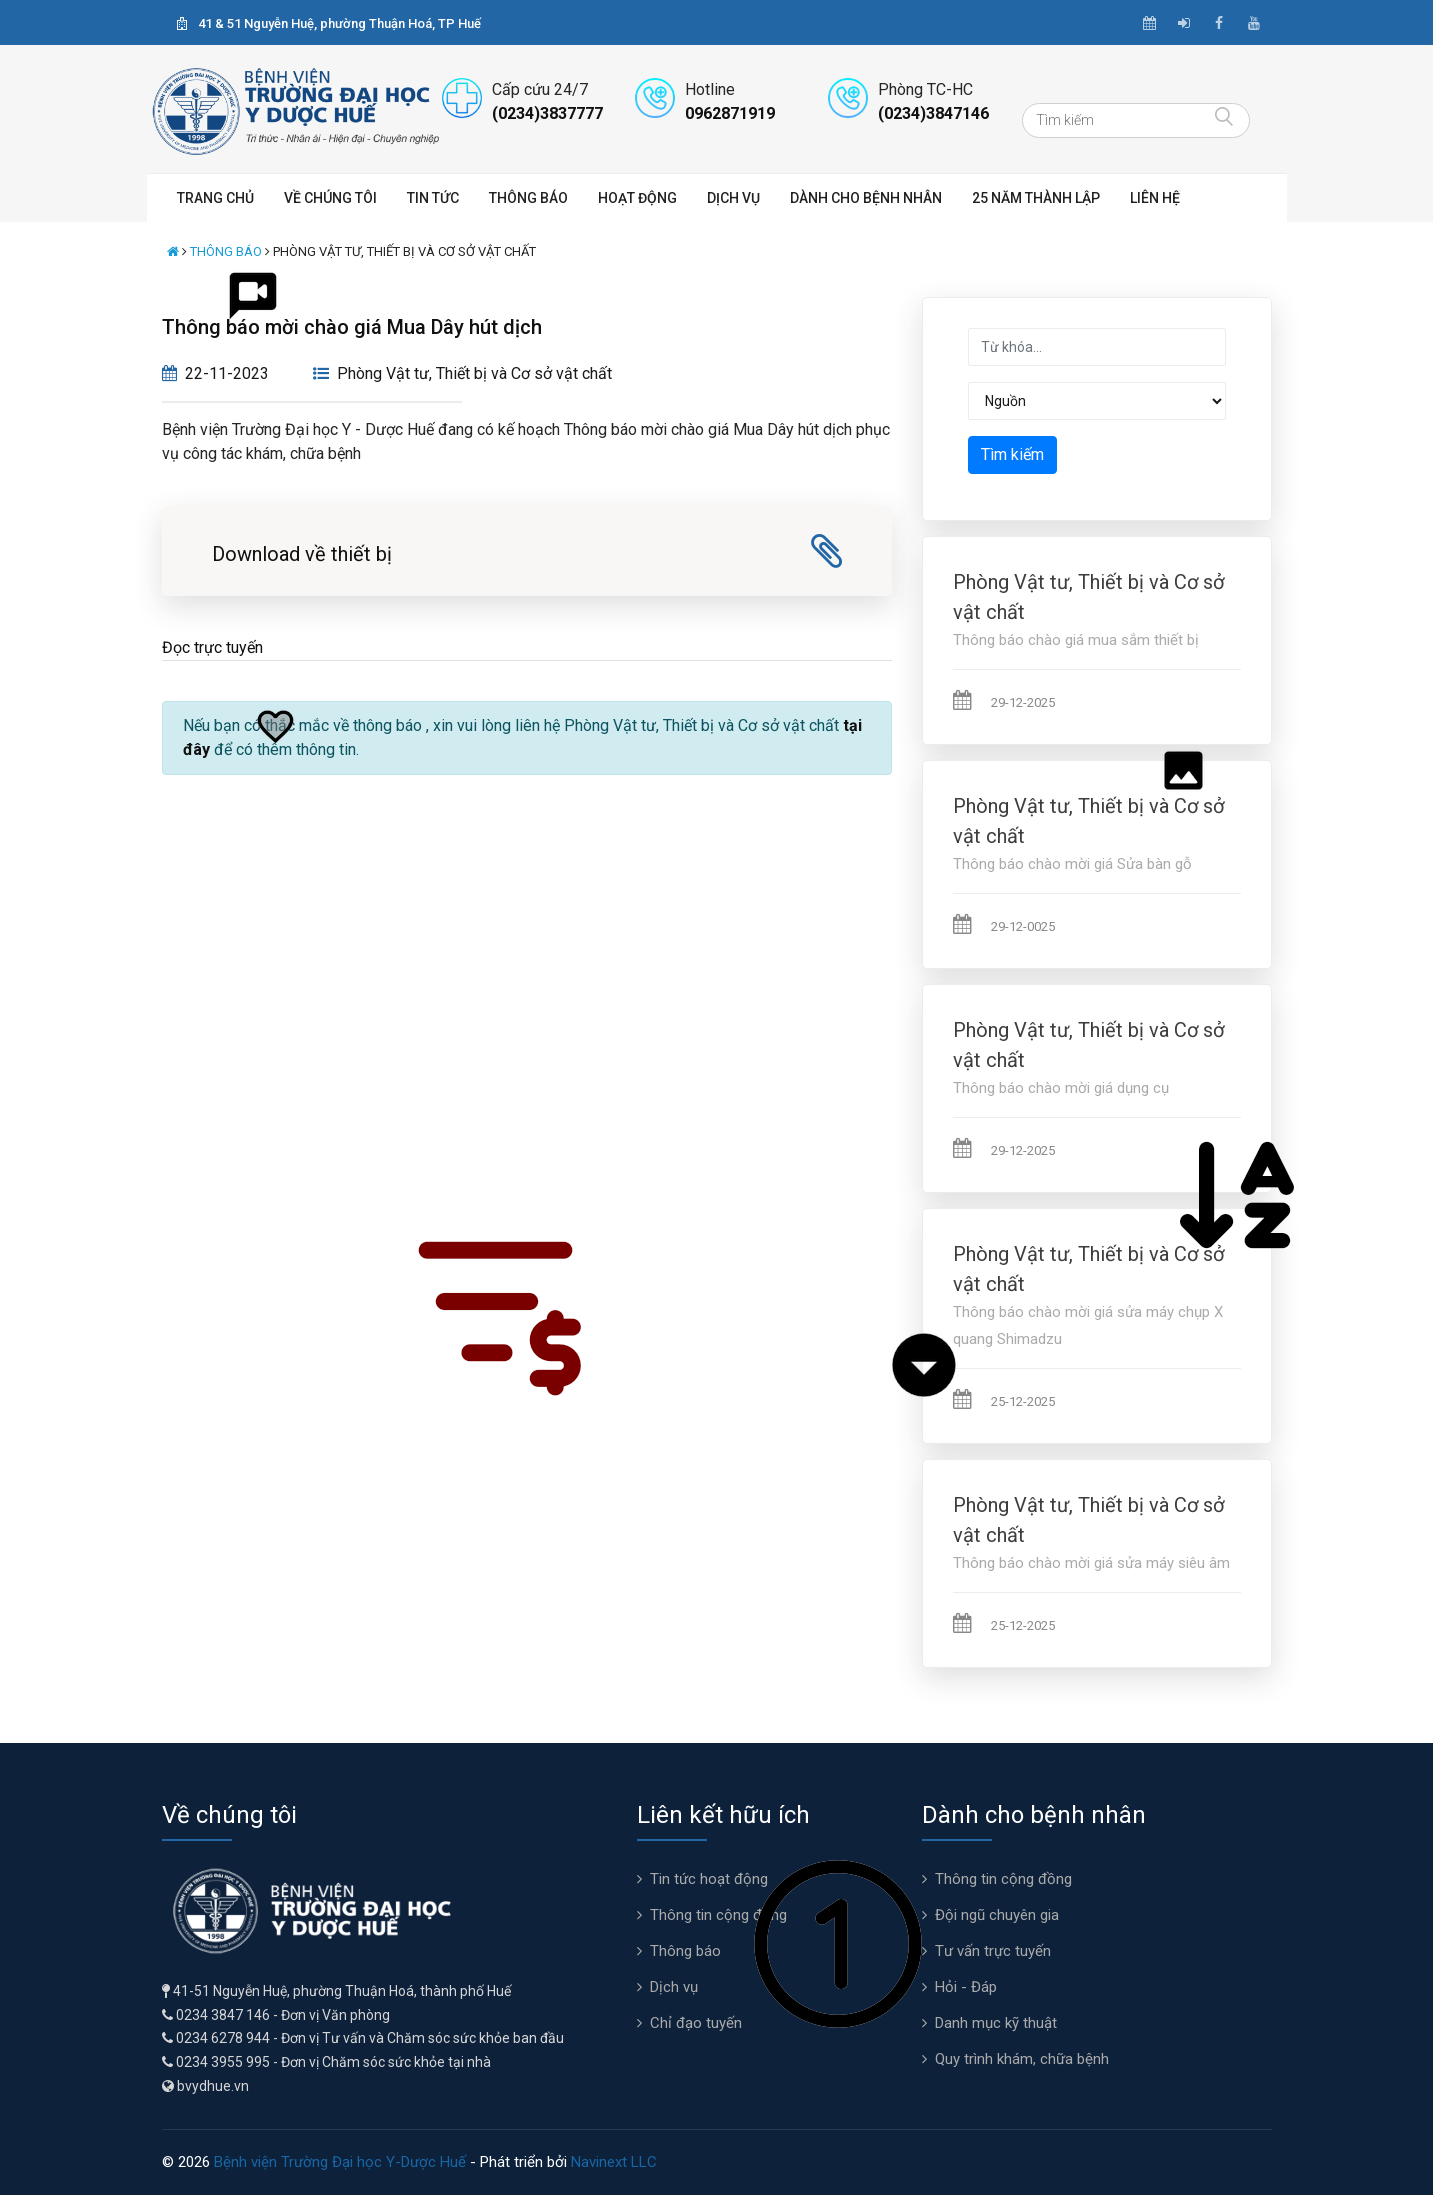 The height and width of the screenshot is (2195, 1433). What do you see at coordinates (1183, 770) in the screenshot?
I see `insert or add an image` at bounding box center [1183, 770].